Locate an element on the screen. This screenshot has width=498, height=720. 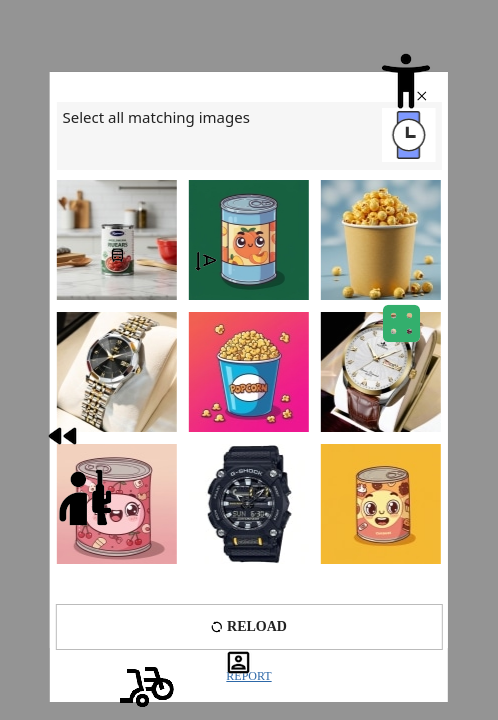
access accessibility settings is located at coordinates (406, 81).